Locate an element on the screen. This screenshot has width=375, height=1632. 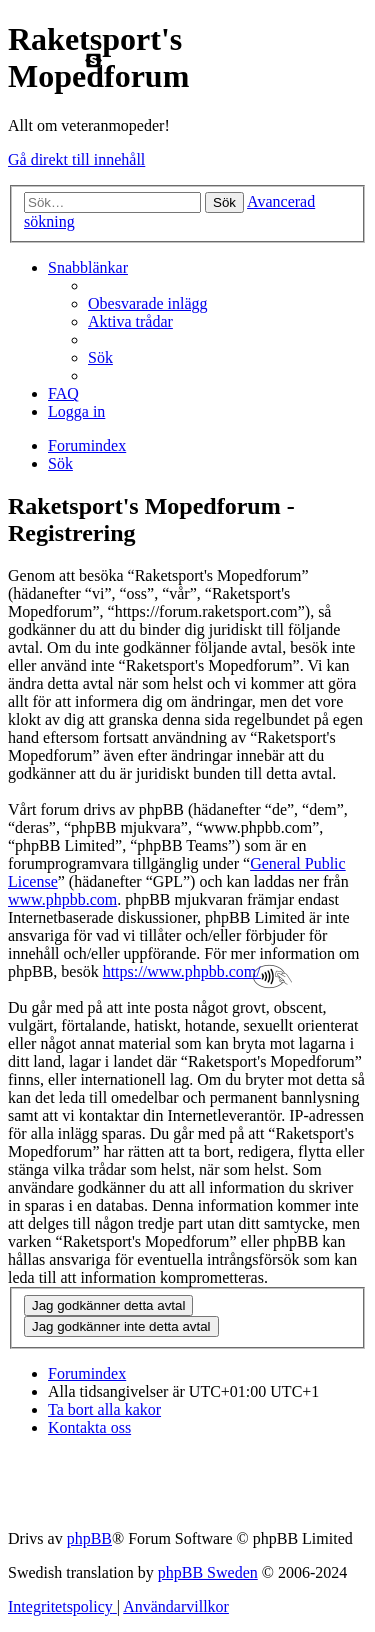
indicates contactless payment is accepted is located at coordinates (272, 976).